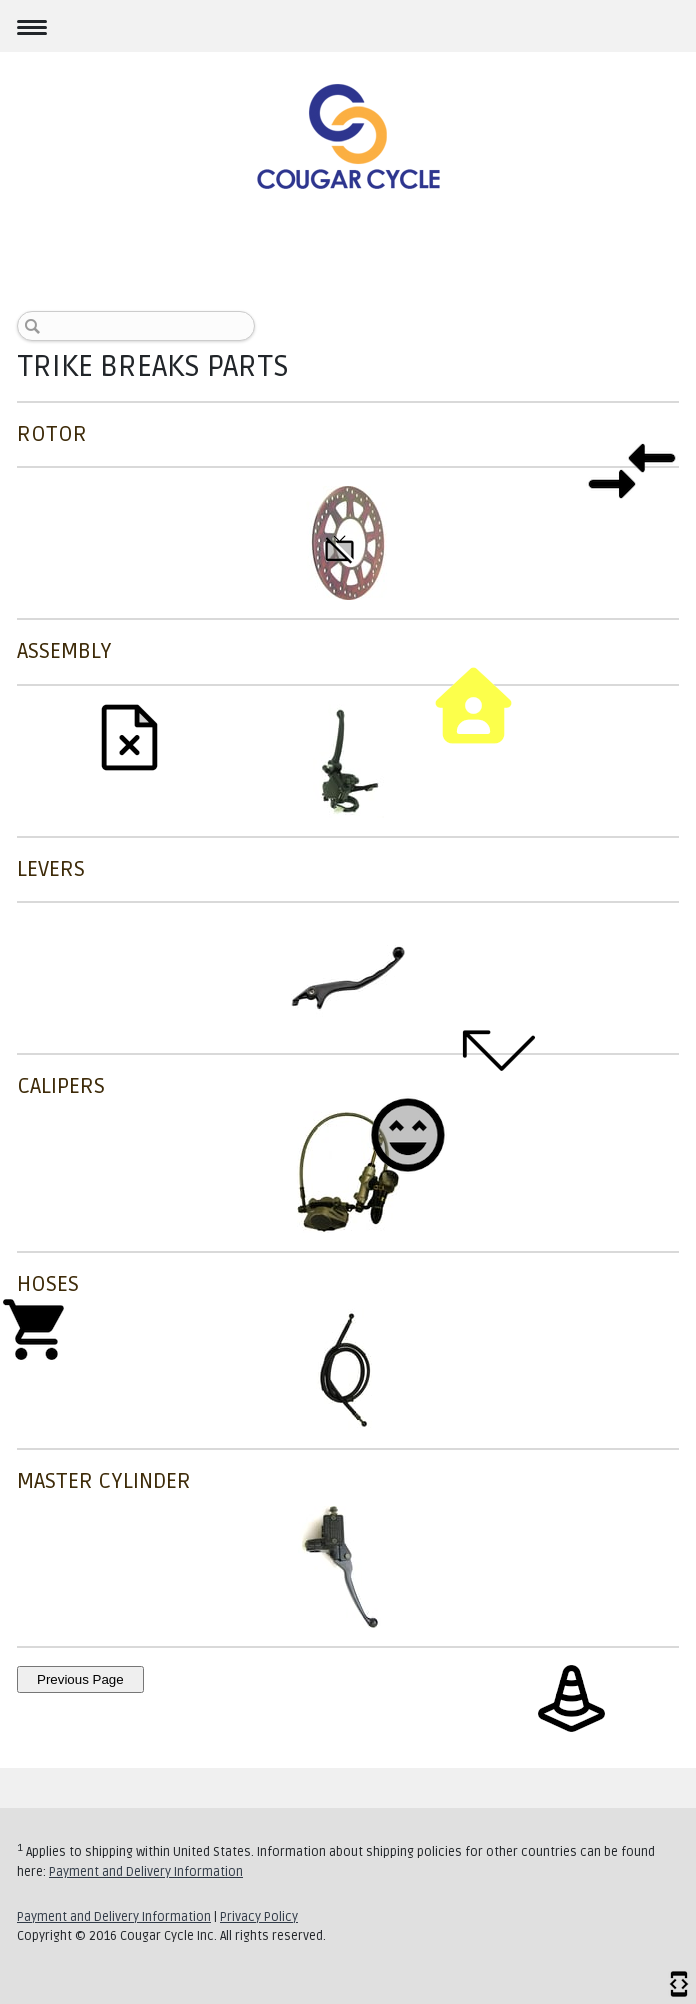  What do you see at coordinates (679, 1984) in the screenshot?
I see `enable developer mode on device` at bounding box center [679, 1984].